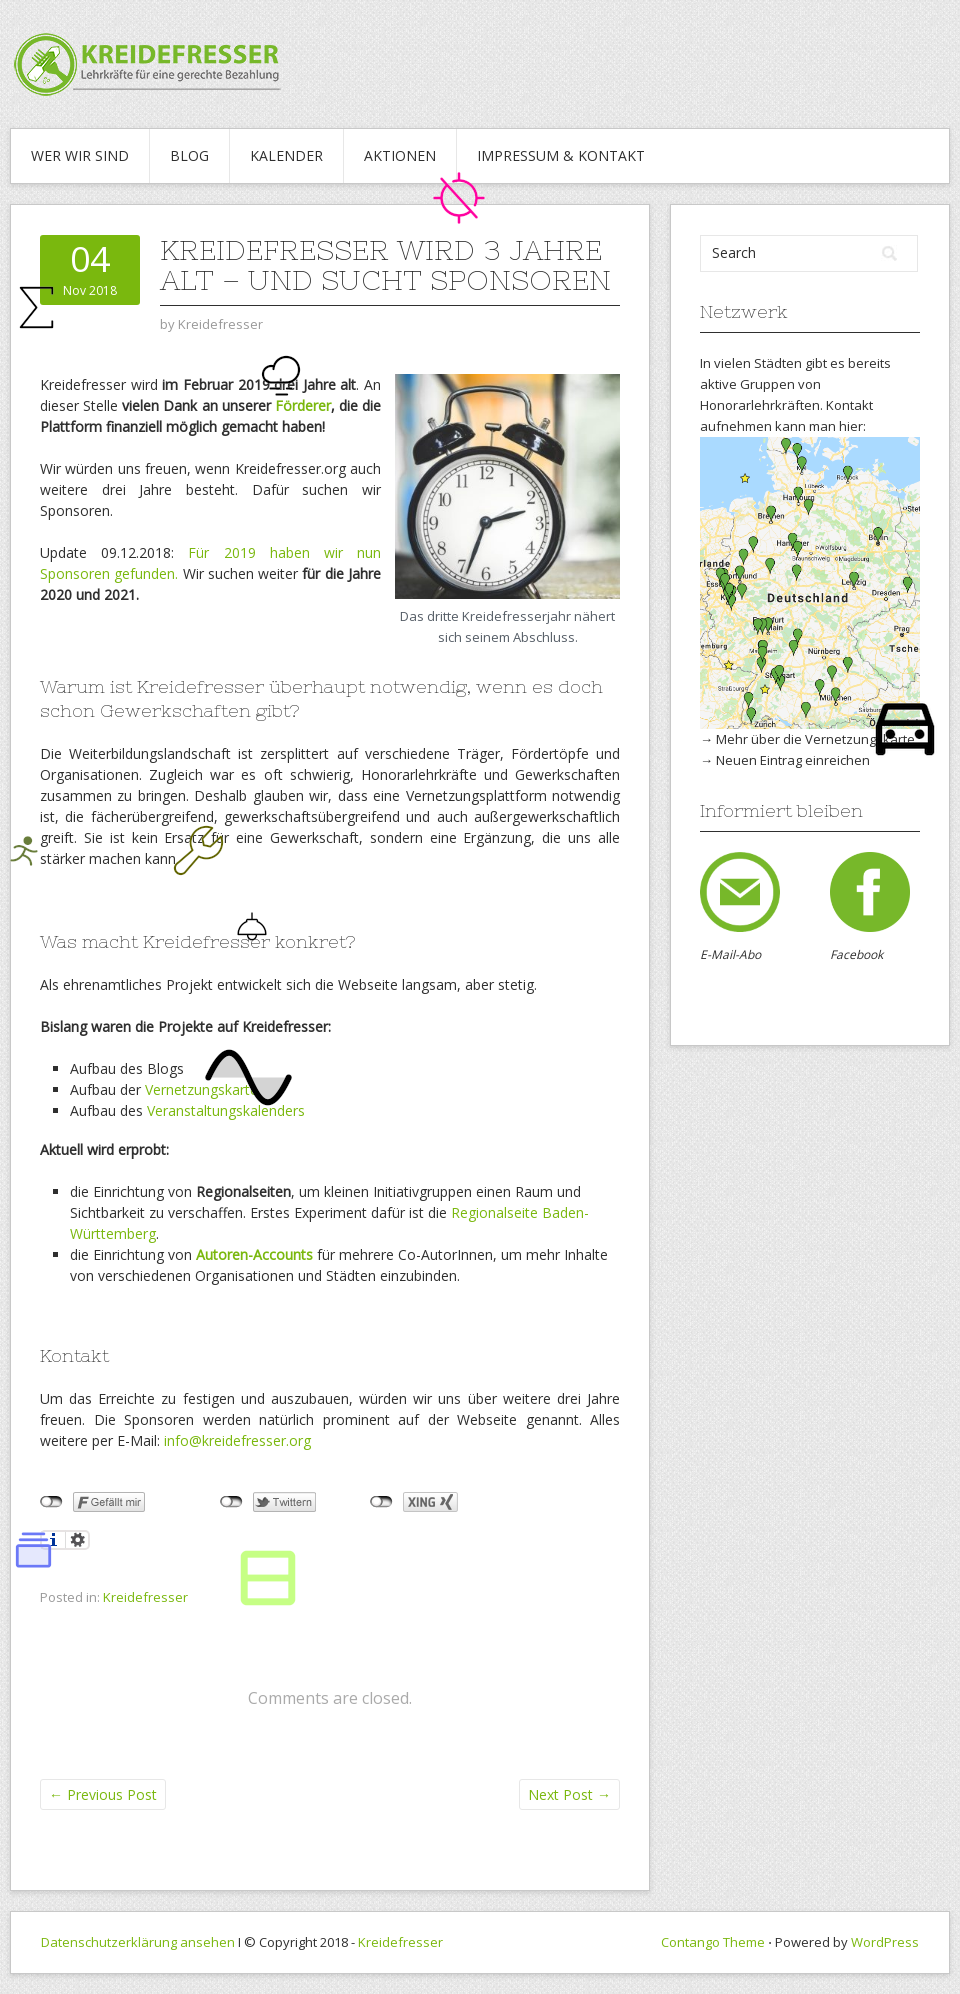 The image size is (960, 1994). Describe the element at coordinates (268, 1578) in the screenshot. I see `split view horizontally` at that location.